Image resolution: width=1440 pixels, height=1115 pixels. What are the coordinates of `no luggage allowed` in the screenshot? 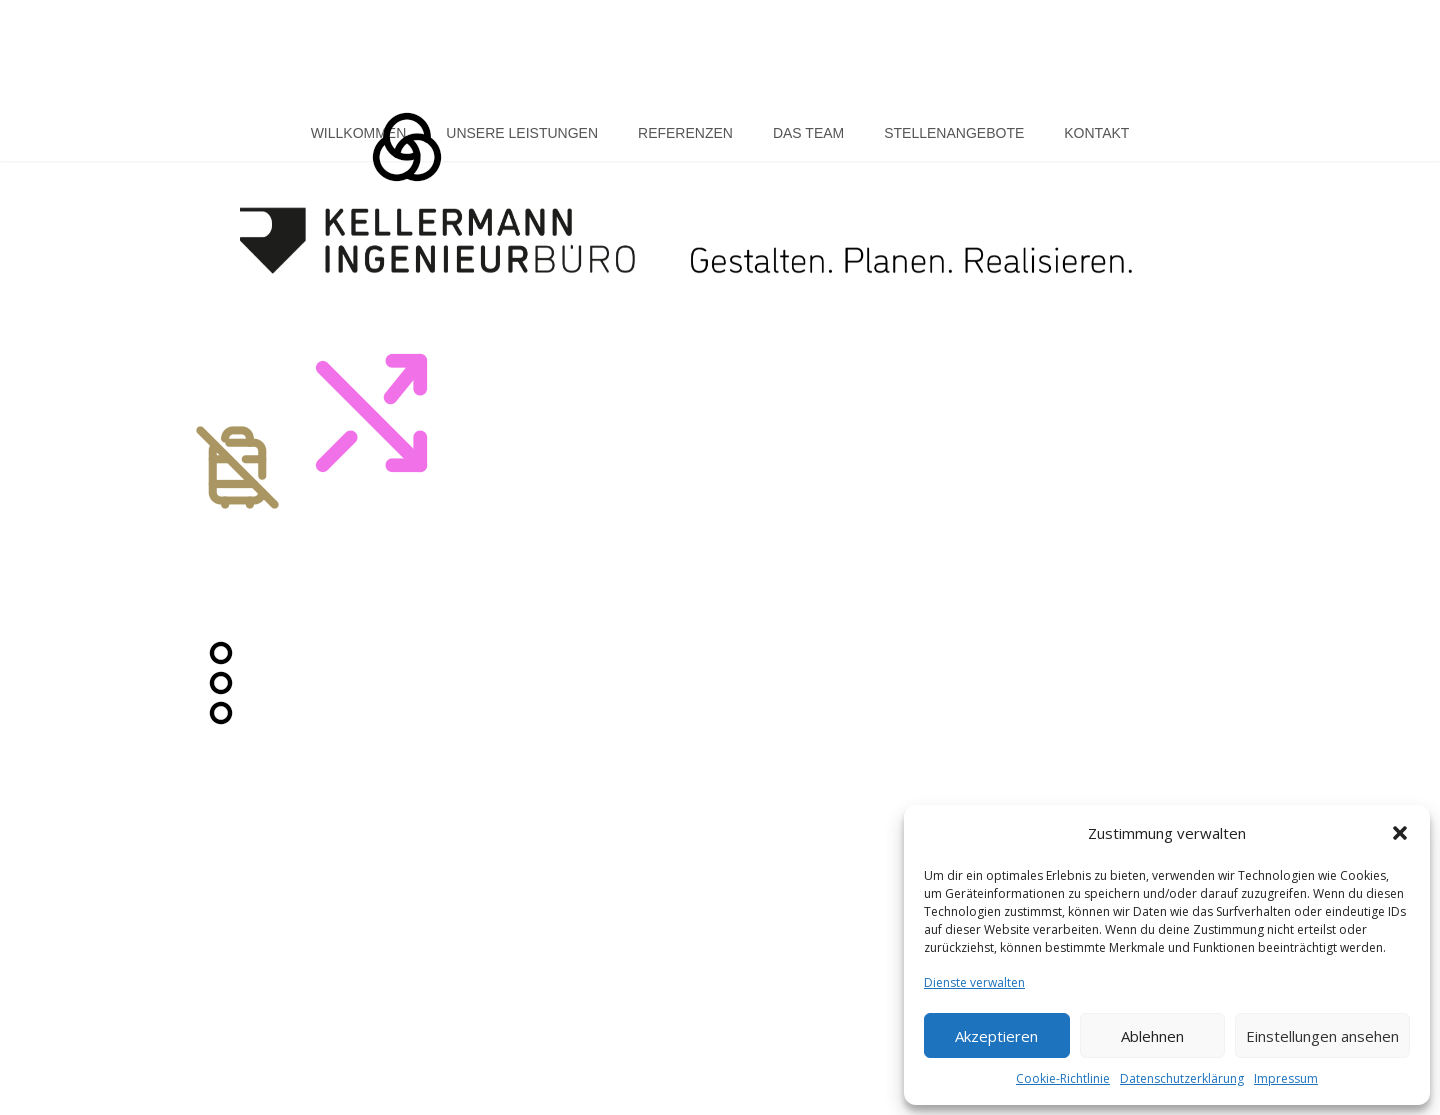 It's located at (237, 467).